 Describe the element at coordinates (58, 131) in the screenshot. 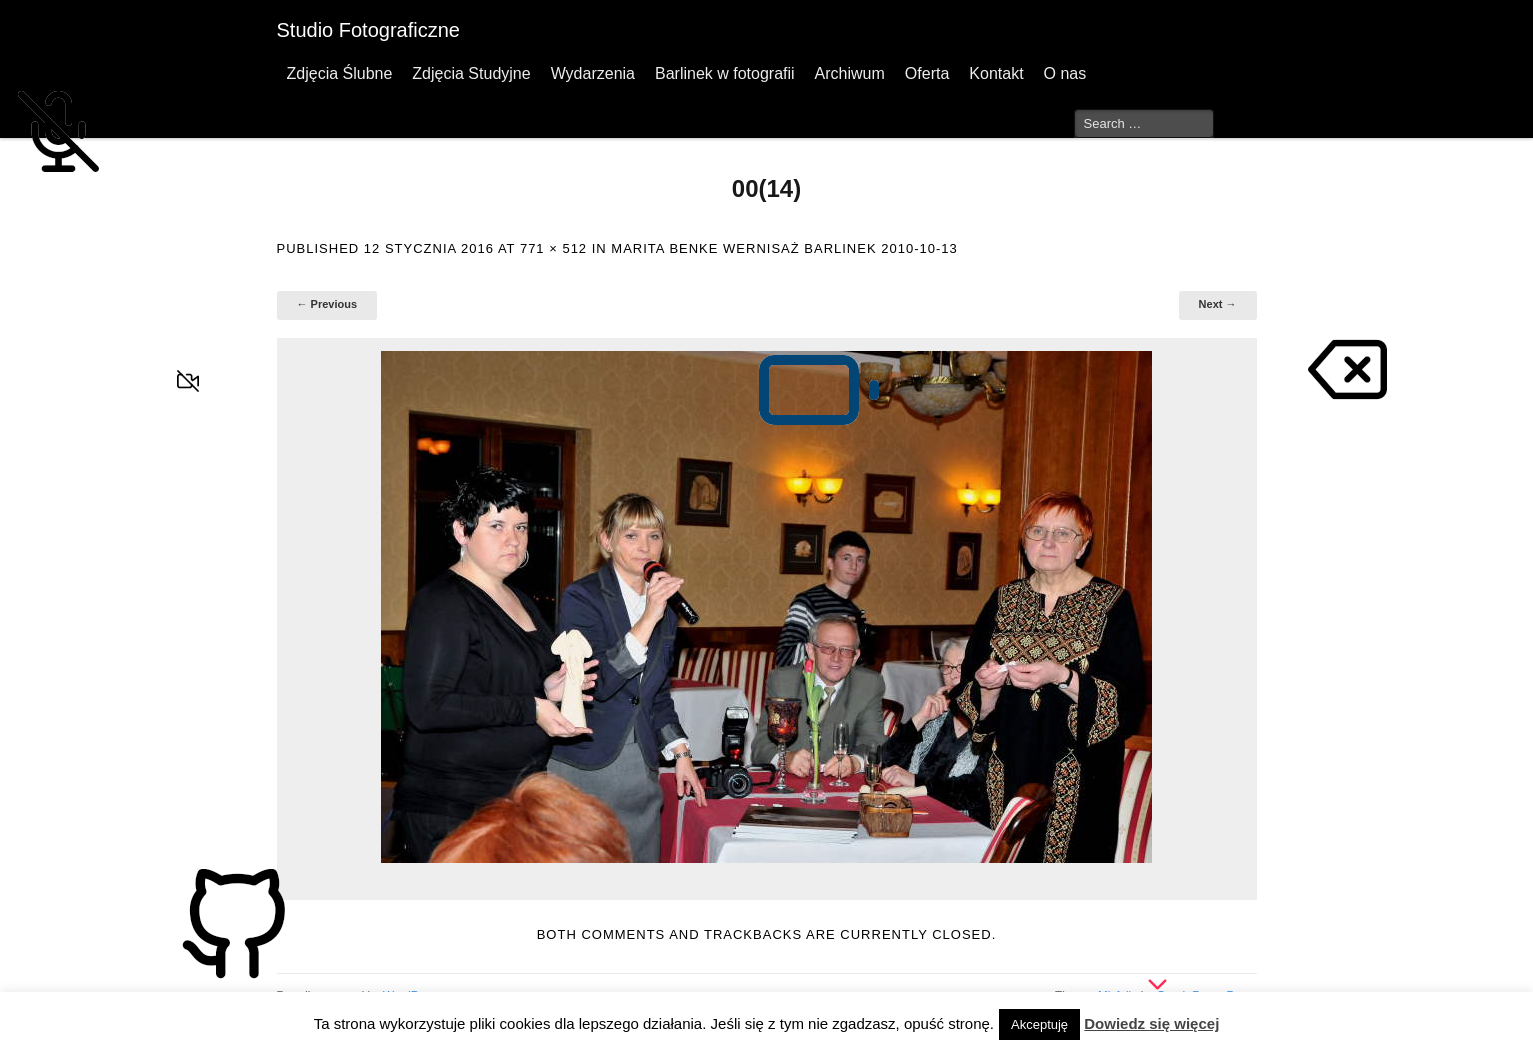

I see `mute your microphone` at that location.